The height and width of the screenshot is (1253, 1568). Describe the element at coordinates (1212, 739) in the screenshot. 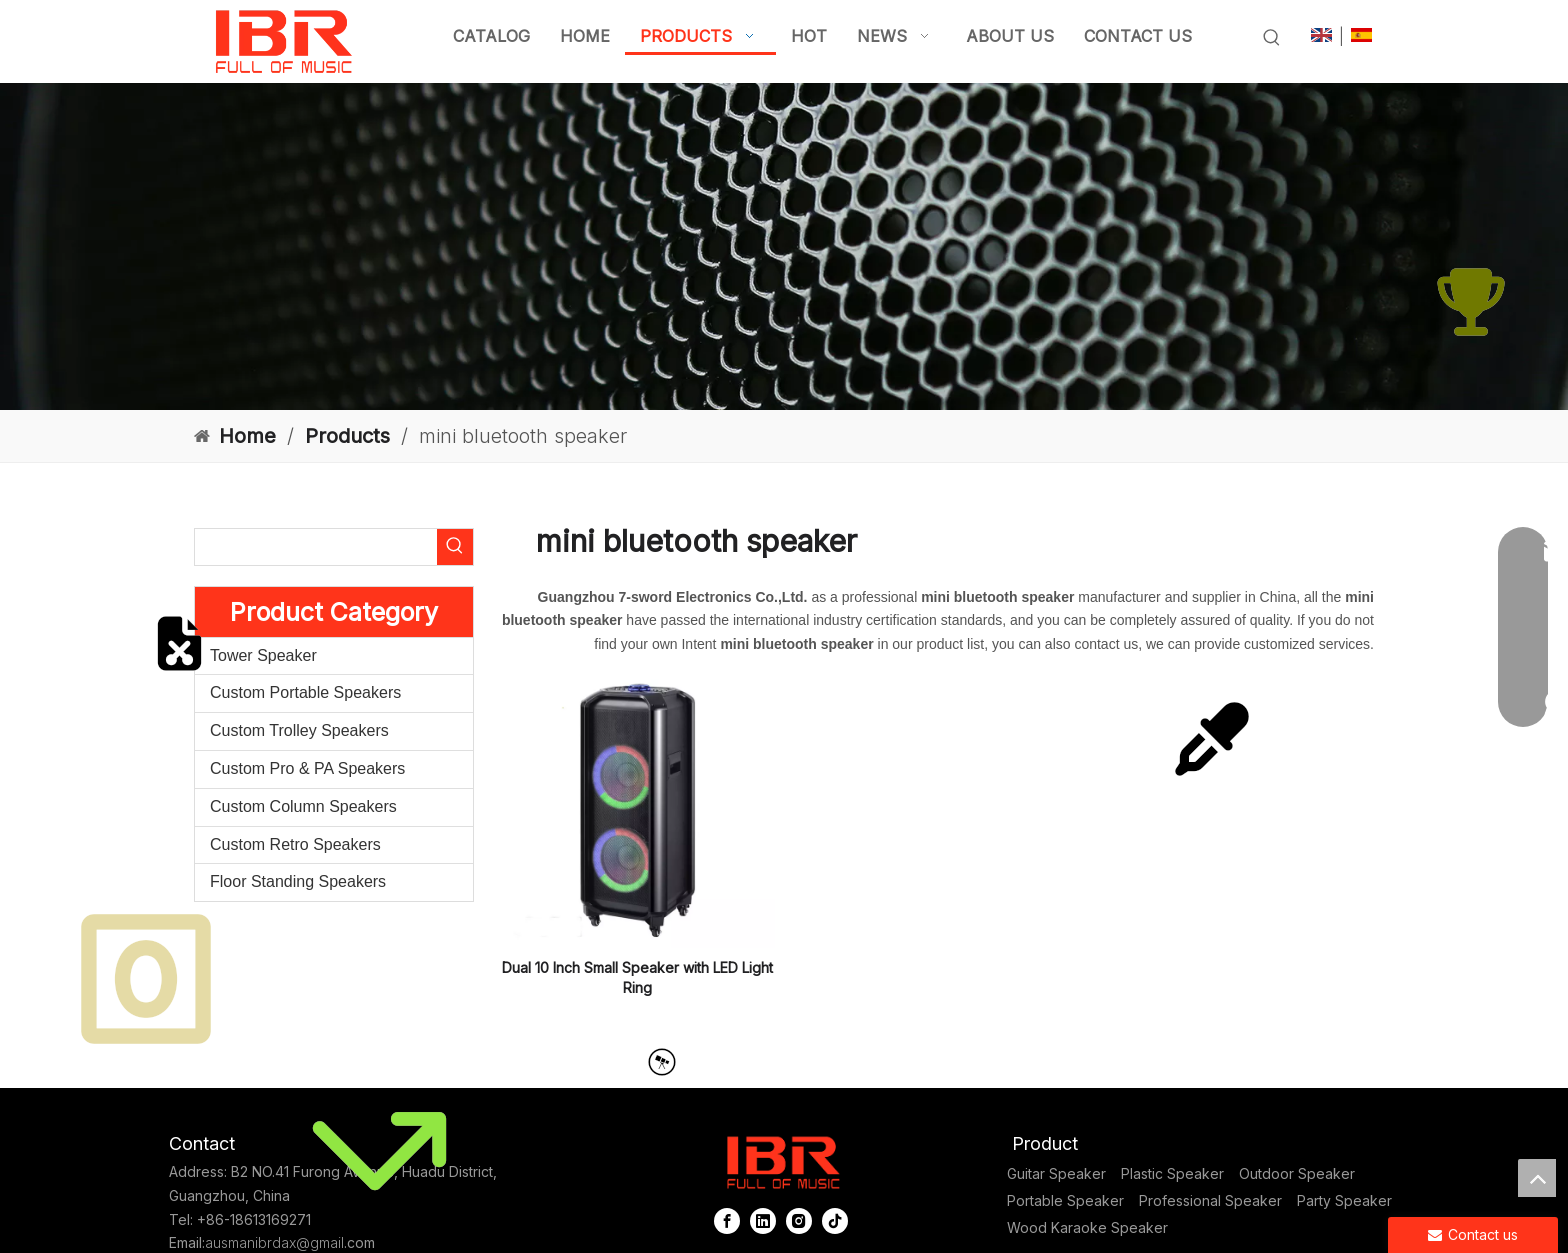

I see `select a color from the canvas` at that location.